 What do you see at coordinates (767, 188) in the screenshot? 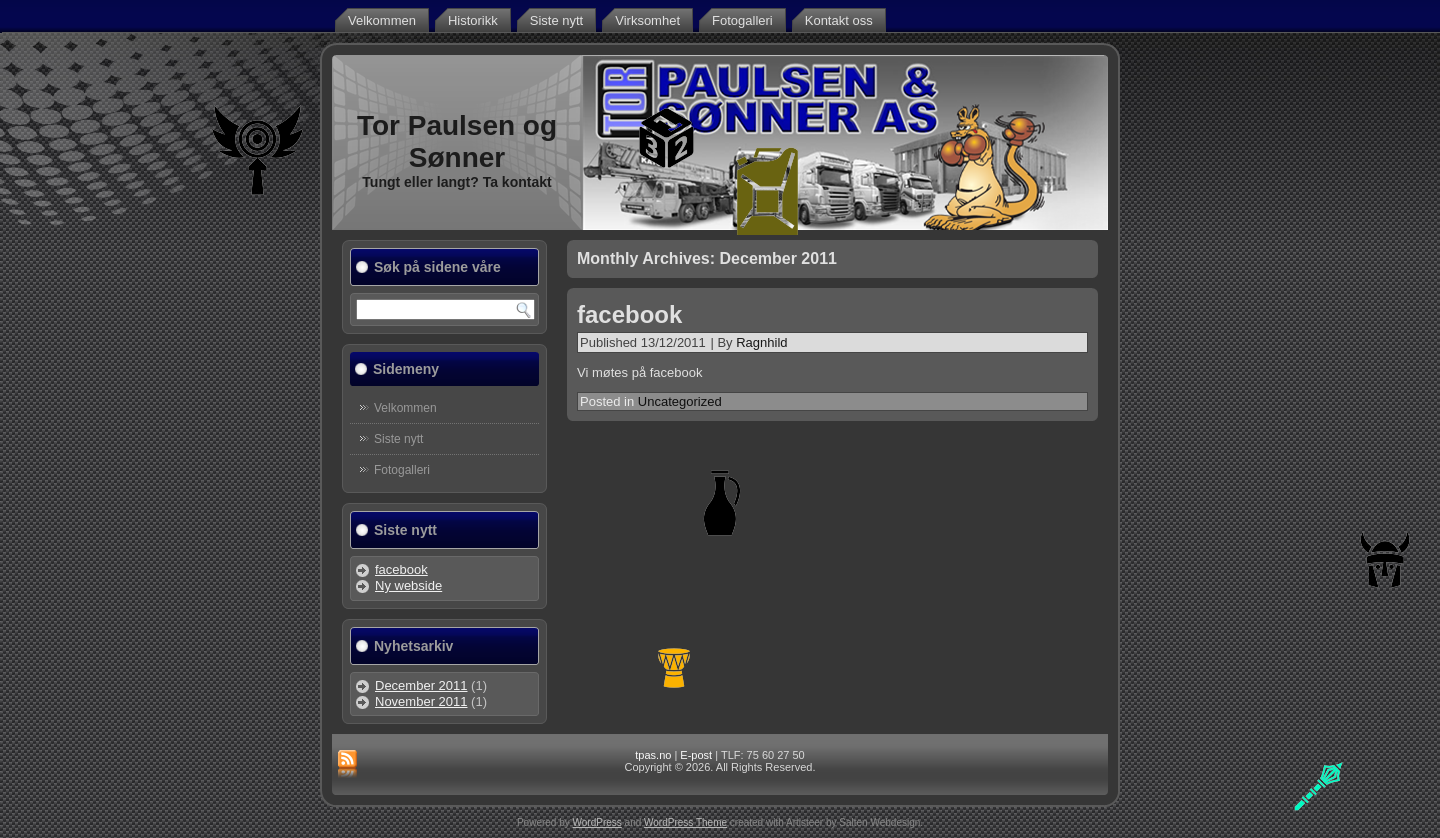
I see `fuel or gas container item in game inventory` at bounding box center [767, 188].